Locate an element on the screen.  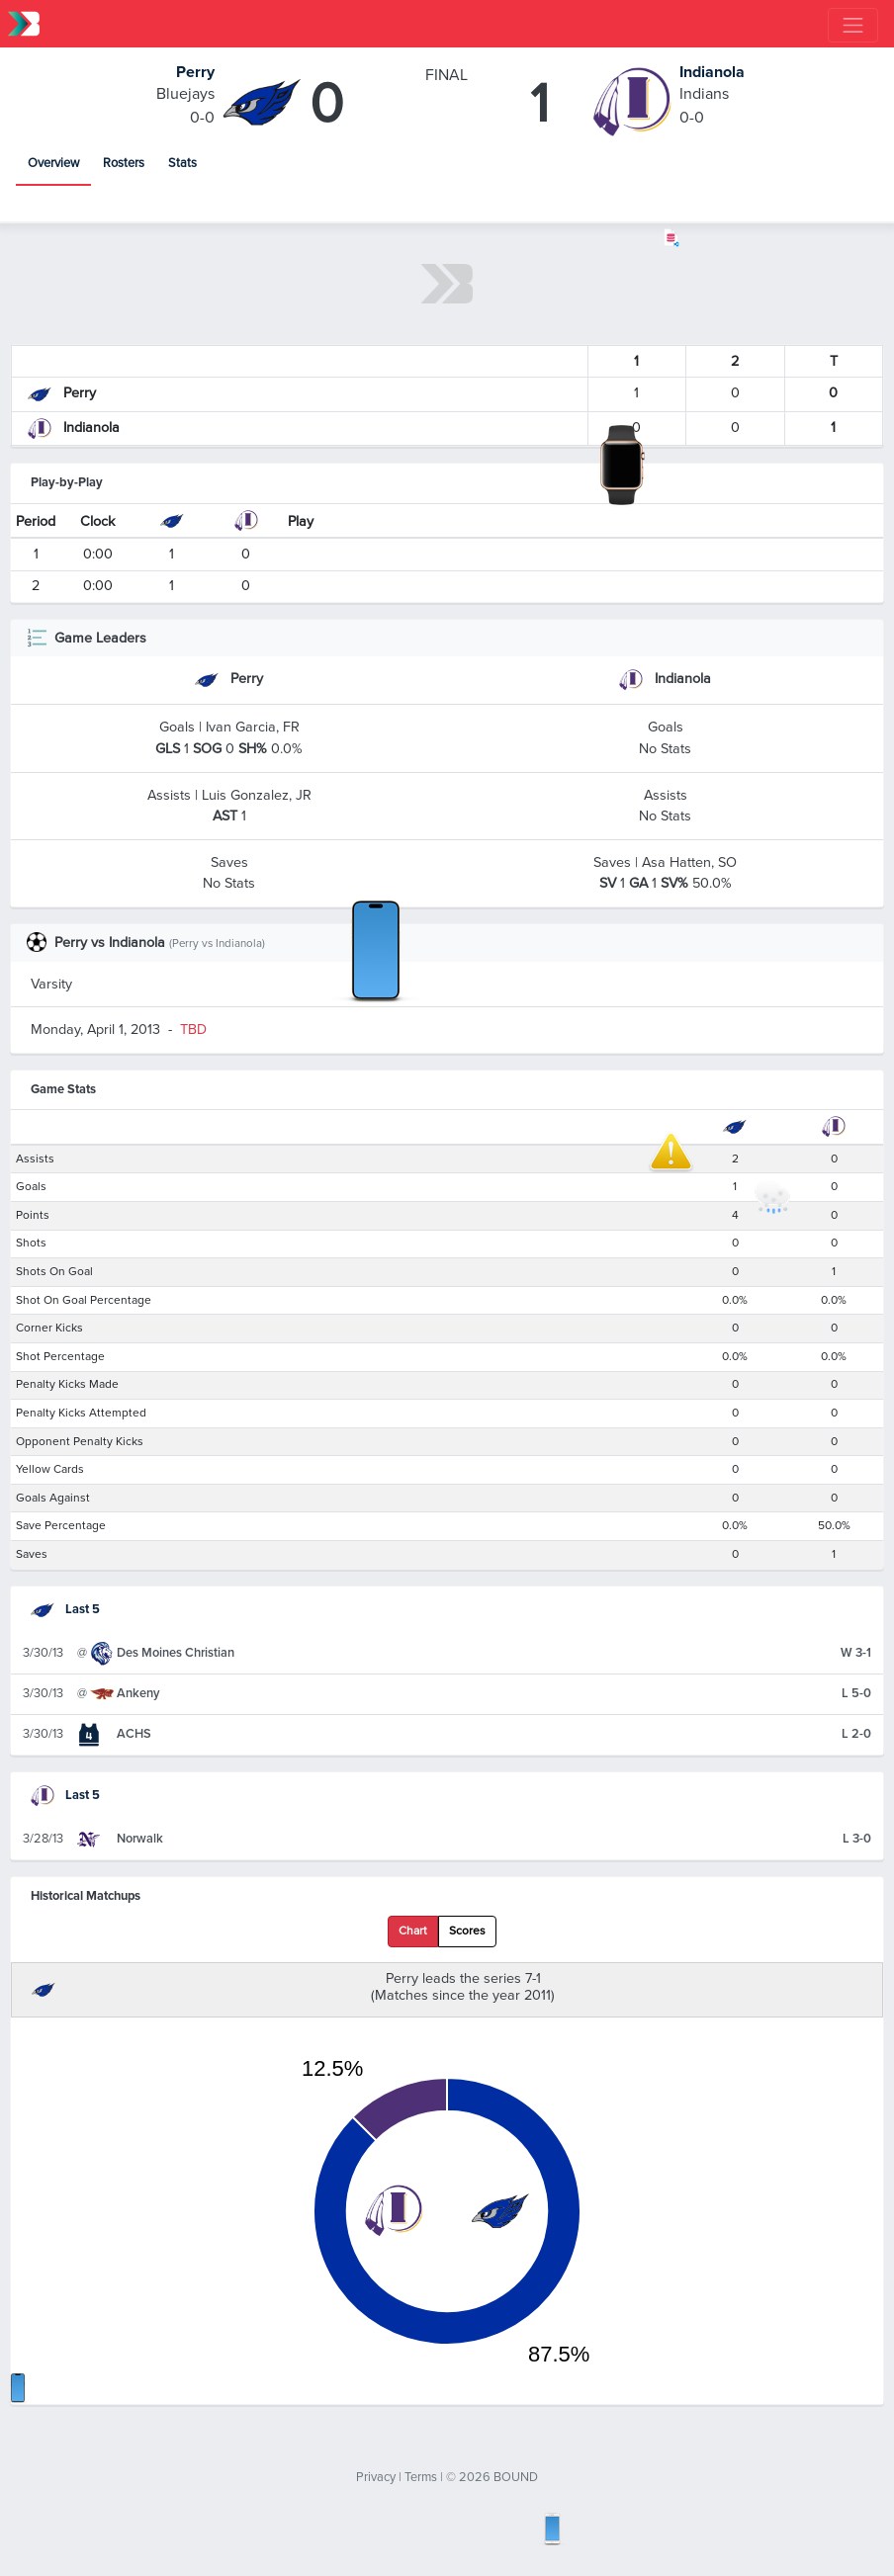
iPhone 14 Pro device icon is located at coordinates (376, 952).